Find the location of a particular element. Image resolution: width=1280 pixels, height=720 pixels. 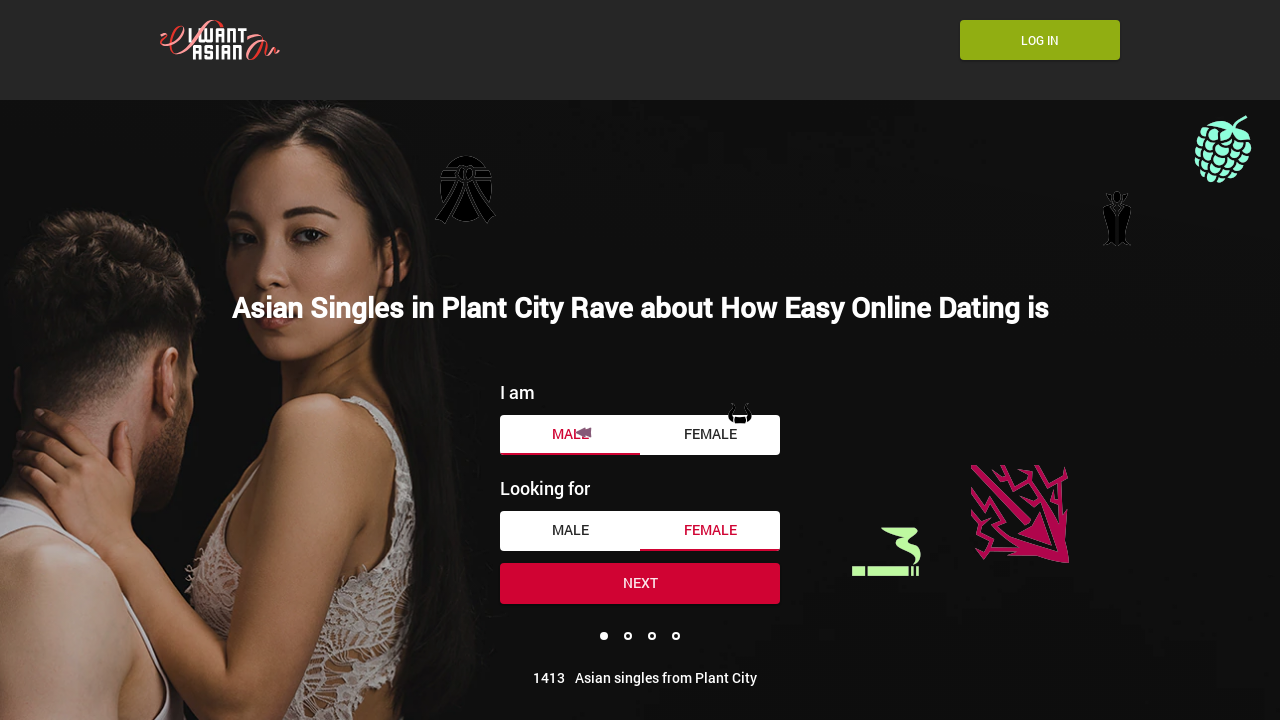

activate charged arrow ability is located at coordinates (1020, 514).